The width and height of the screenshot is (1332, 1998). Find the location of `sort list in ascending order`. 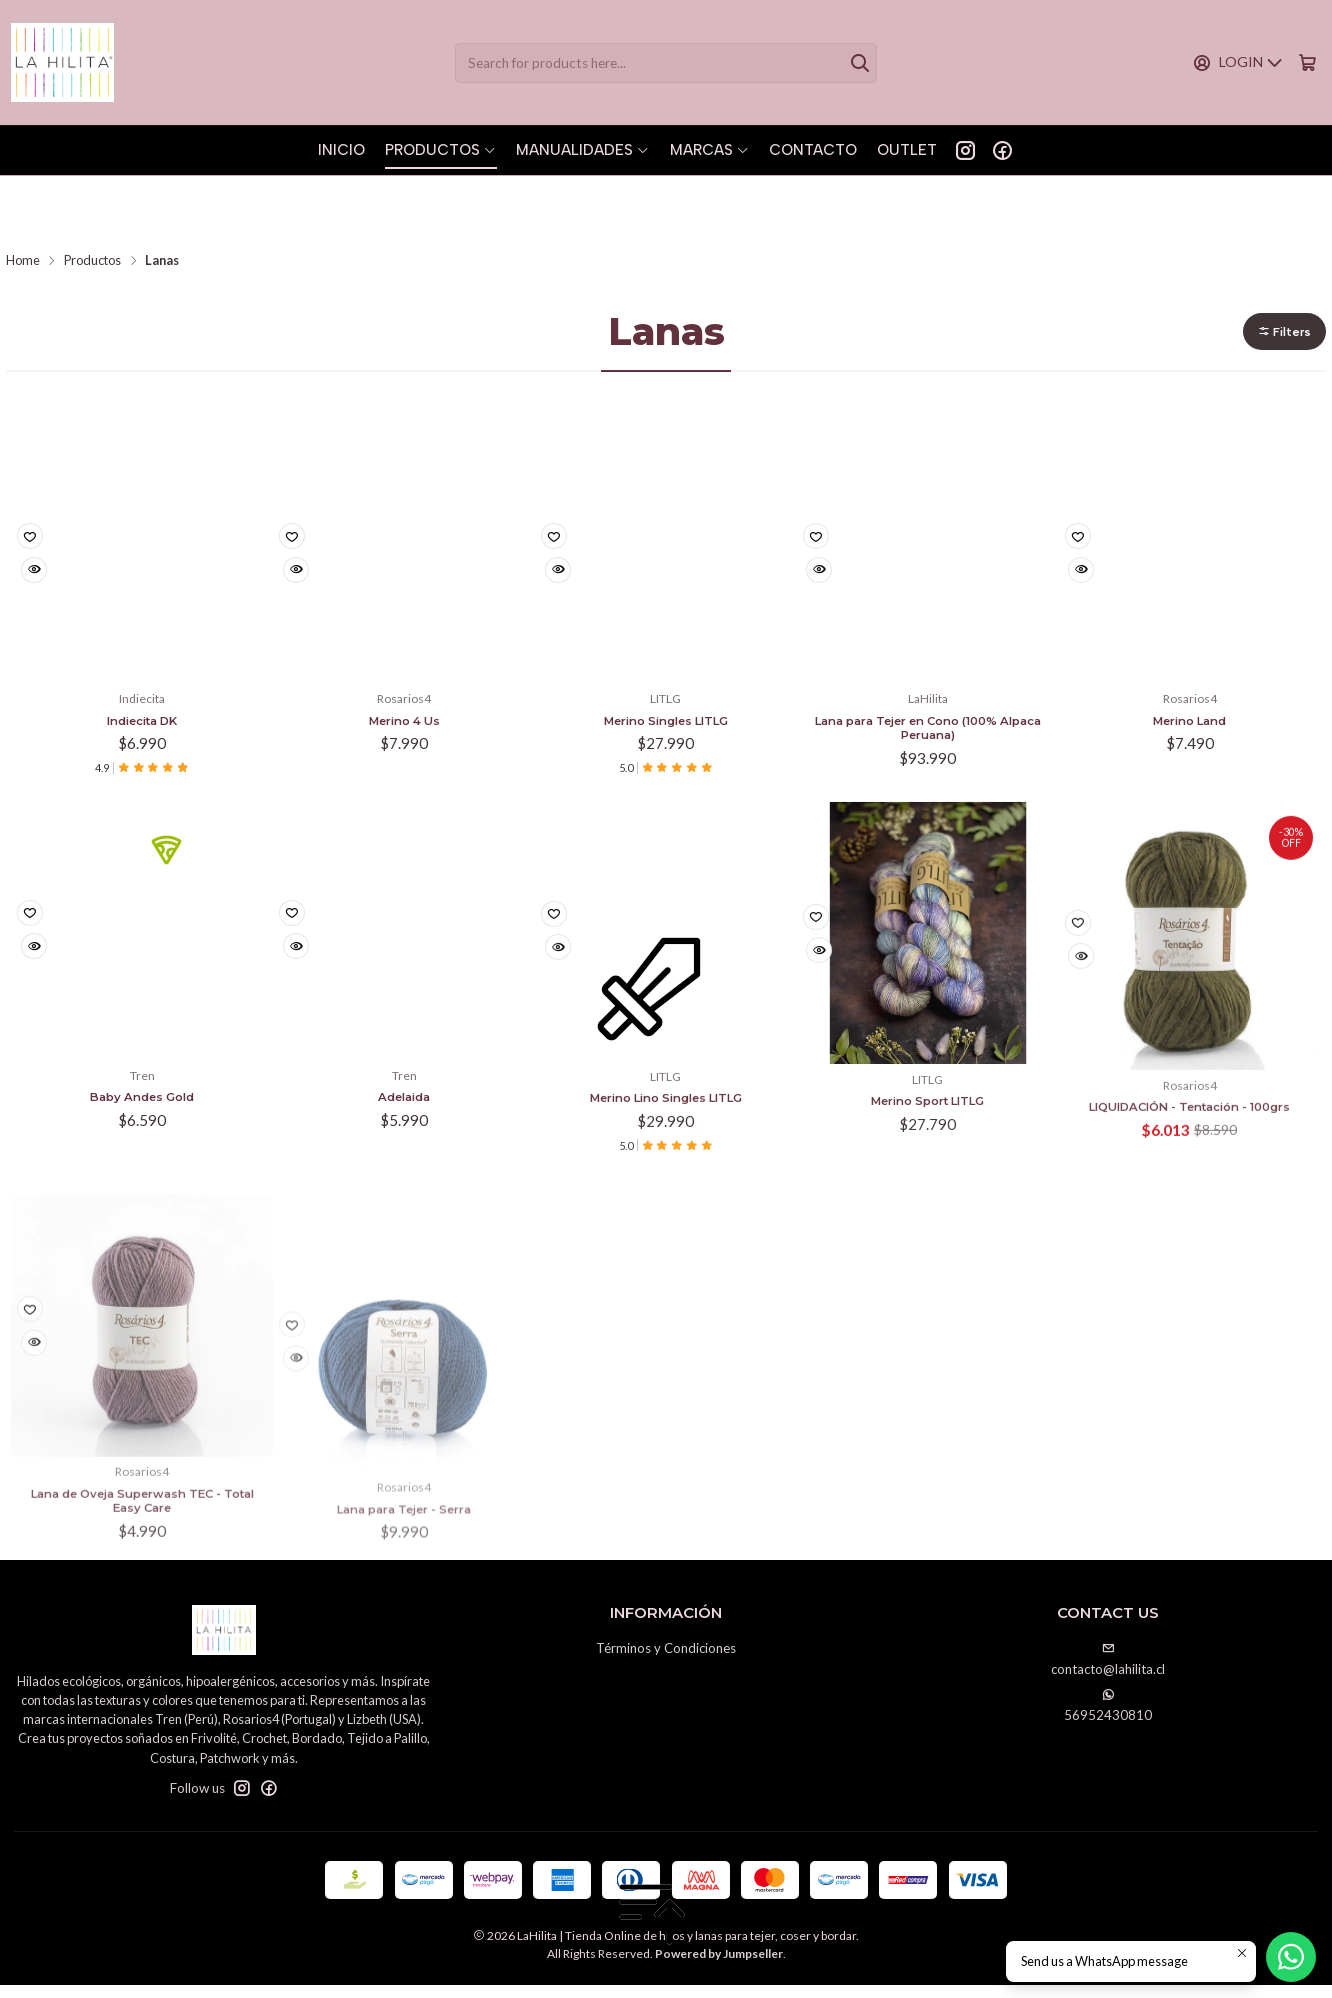

sort list in ascending order is located at coordinates (652, 1912).